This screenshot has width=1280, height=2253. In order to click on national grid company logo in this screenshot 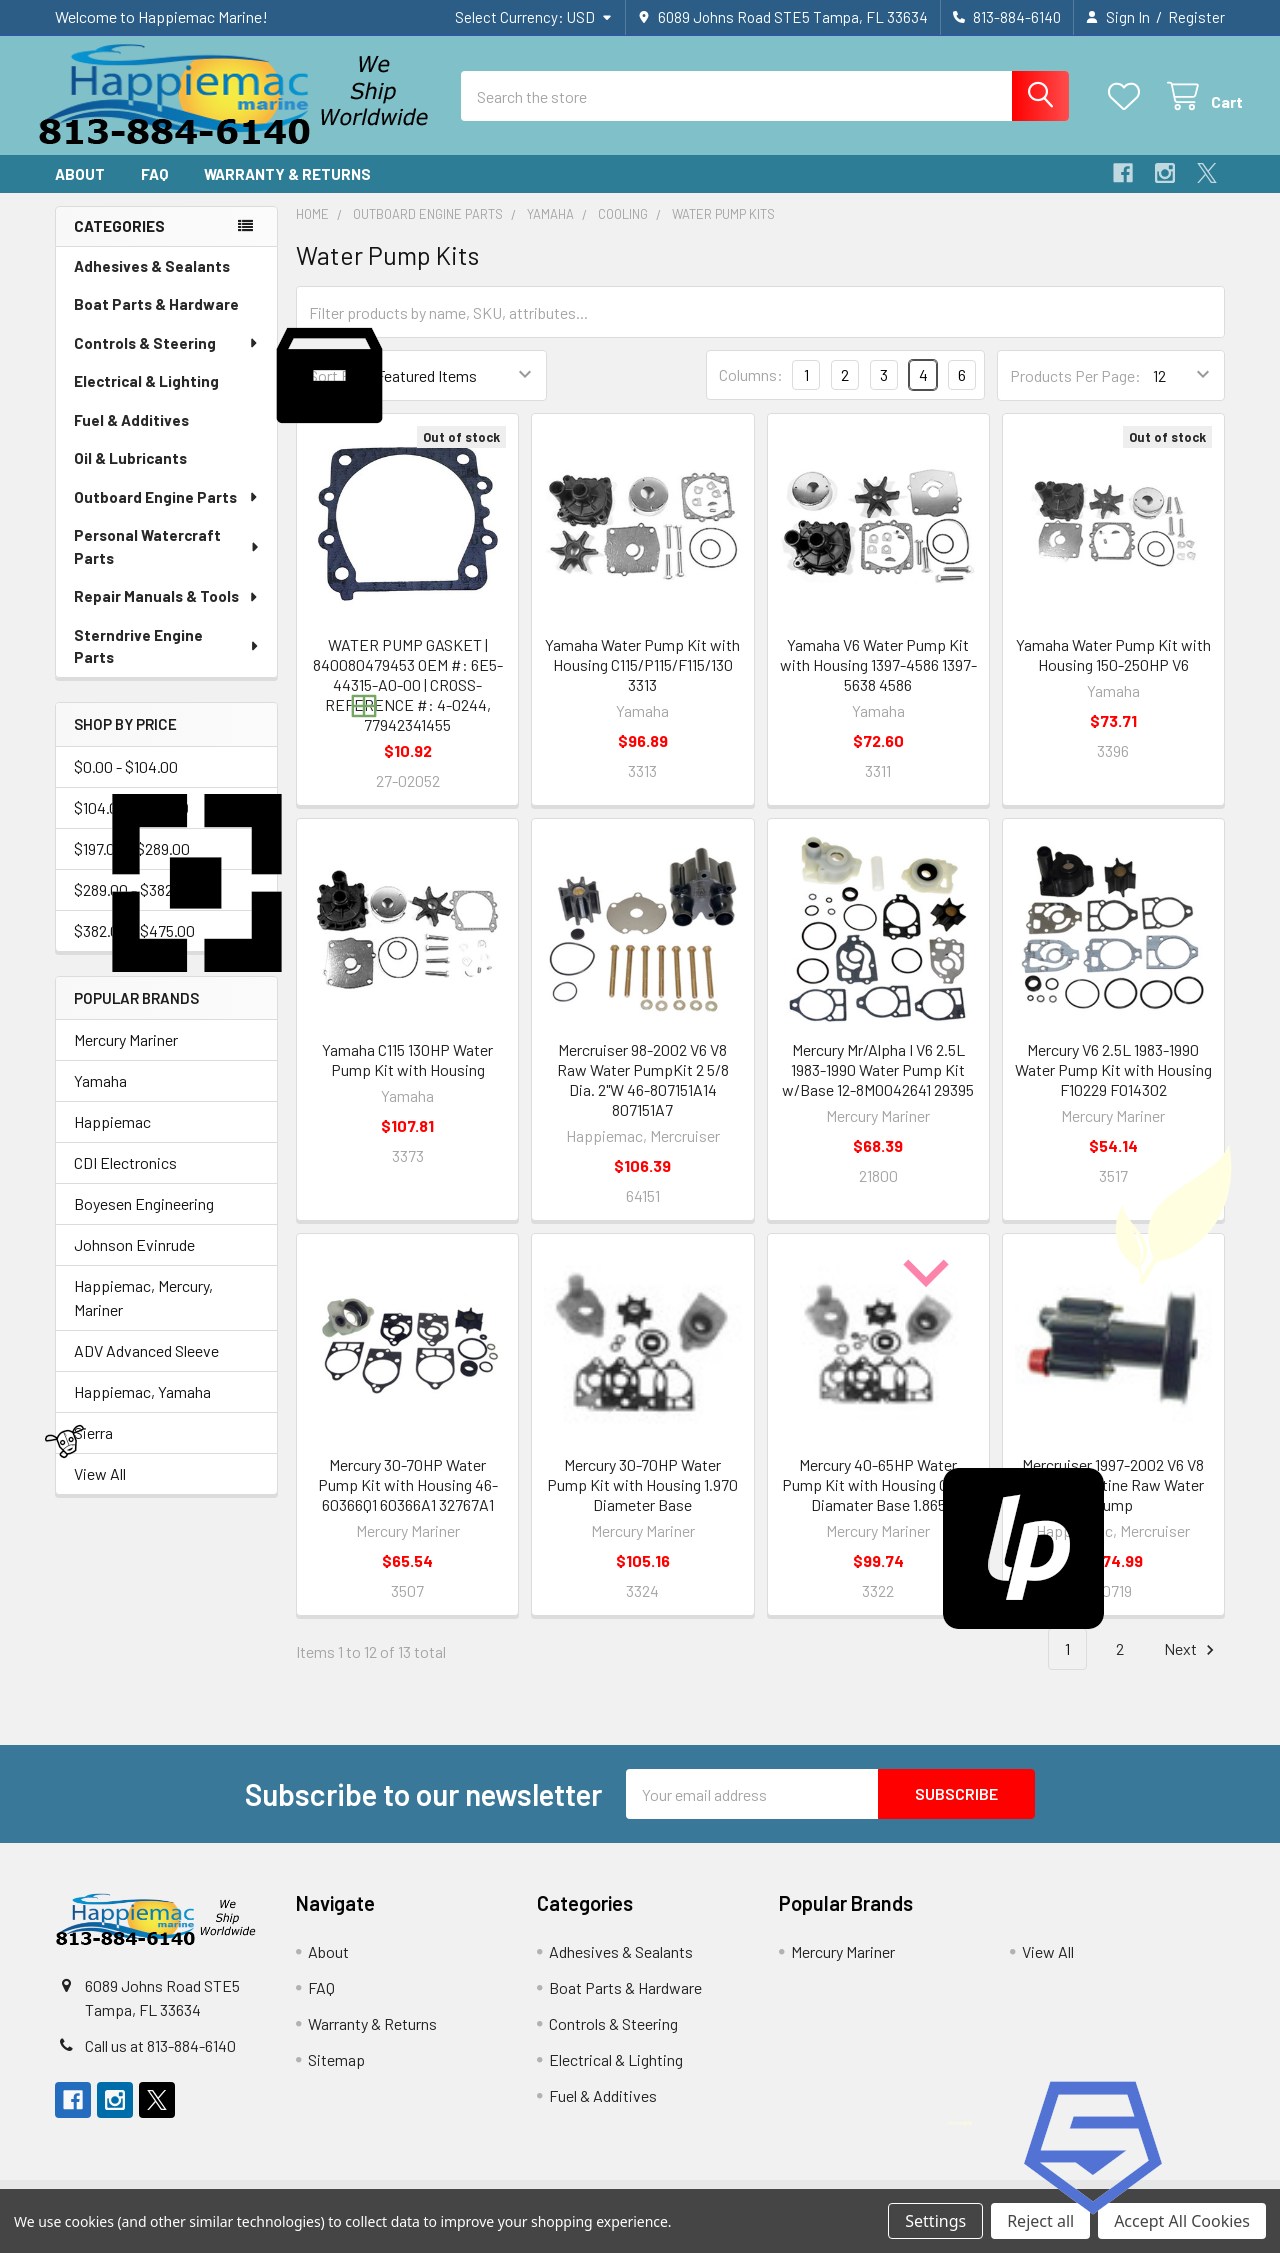, I will do `click(960, 2123)`.